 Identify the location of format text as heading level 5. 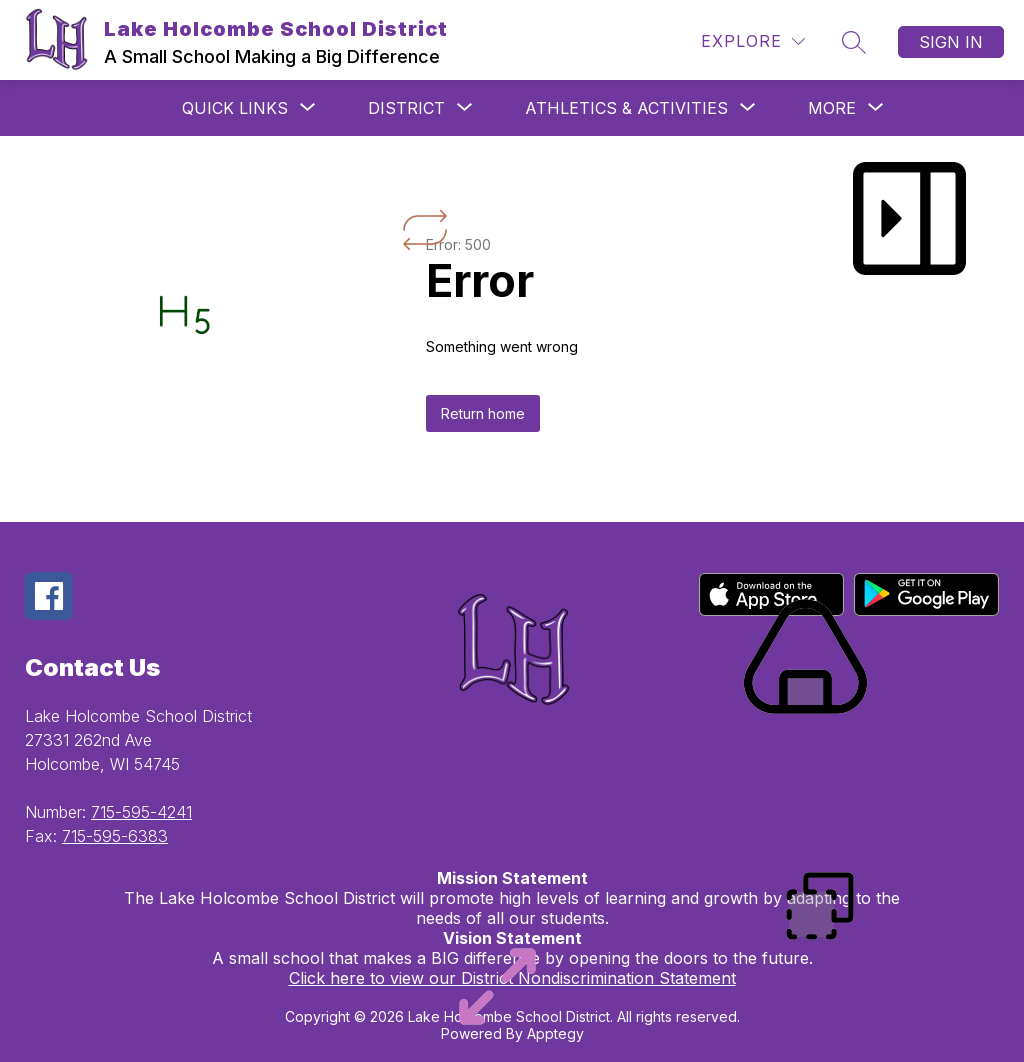
(182, 314).